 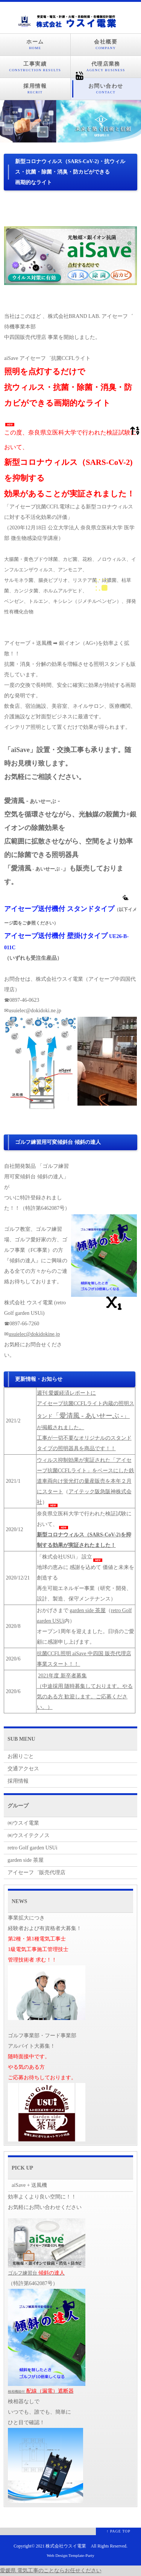 What do you see at coordinates (102, 585) in the screenshot?
I see `align content to bottom-right corner` at bounding box center [102, 585].